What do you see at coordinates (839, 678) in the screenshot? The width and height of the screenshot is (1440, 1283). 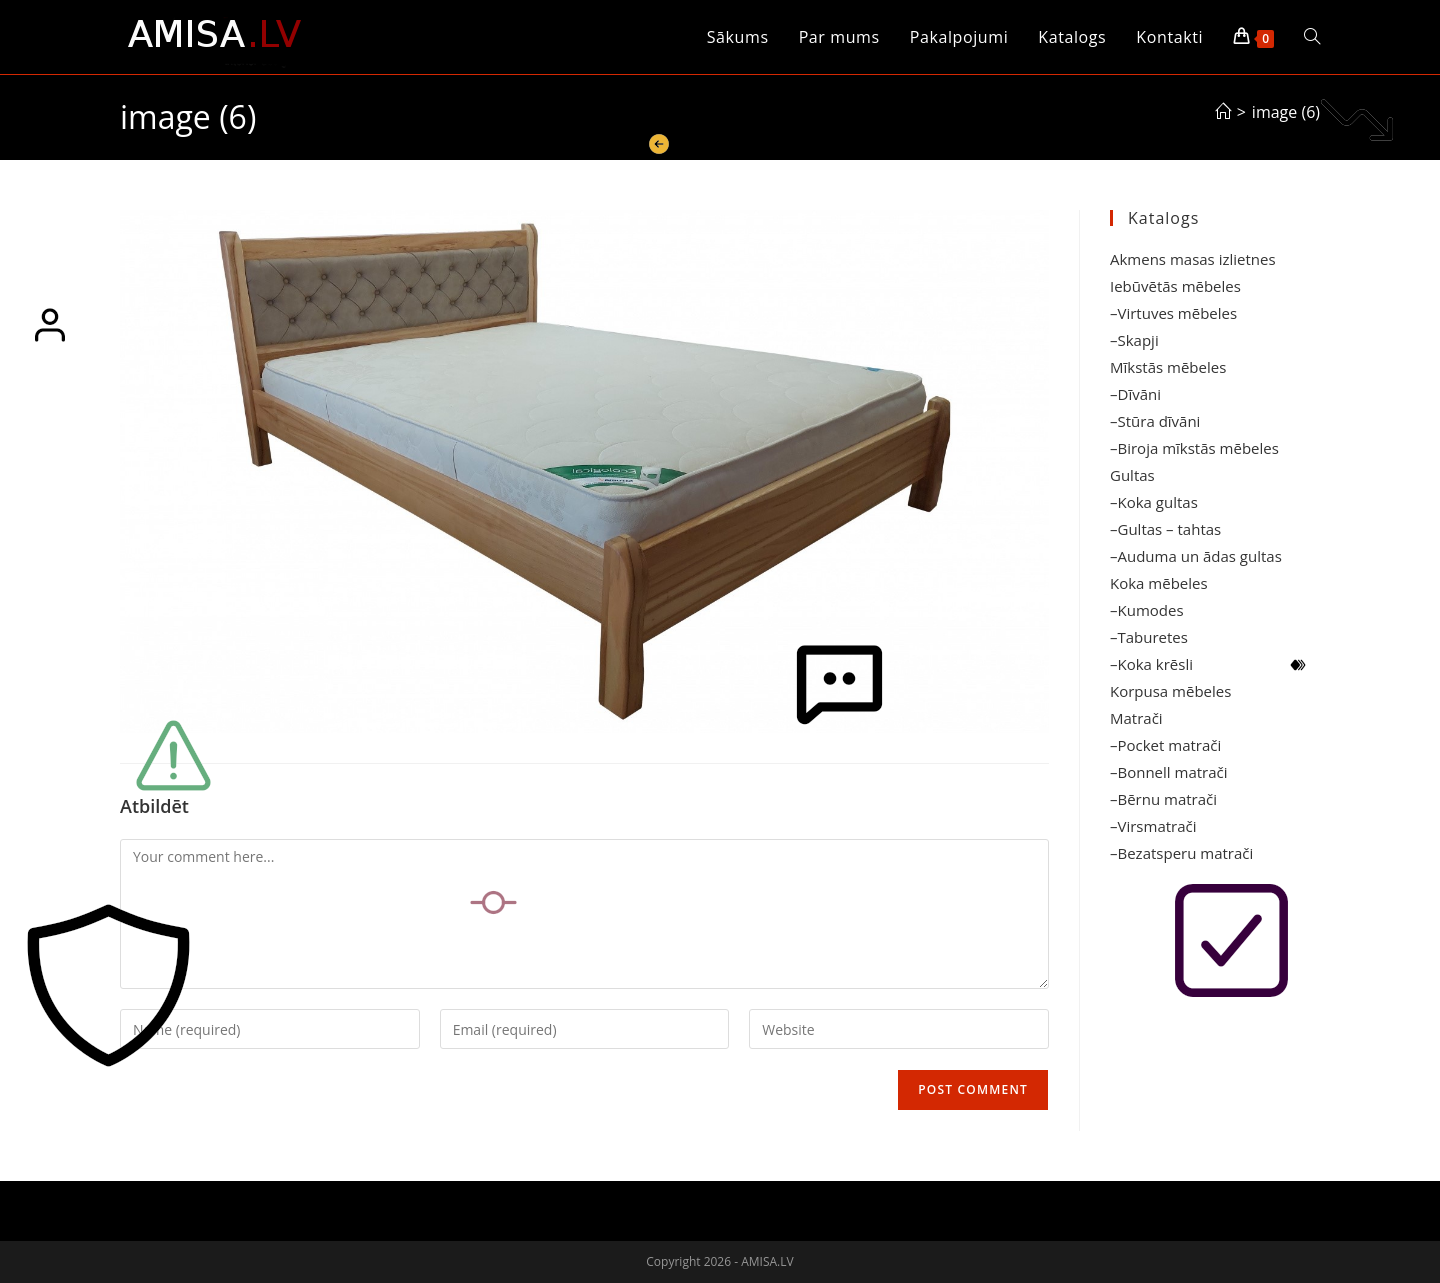 I see `open chat or messaging` at bounding box center [839, 678].